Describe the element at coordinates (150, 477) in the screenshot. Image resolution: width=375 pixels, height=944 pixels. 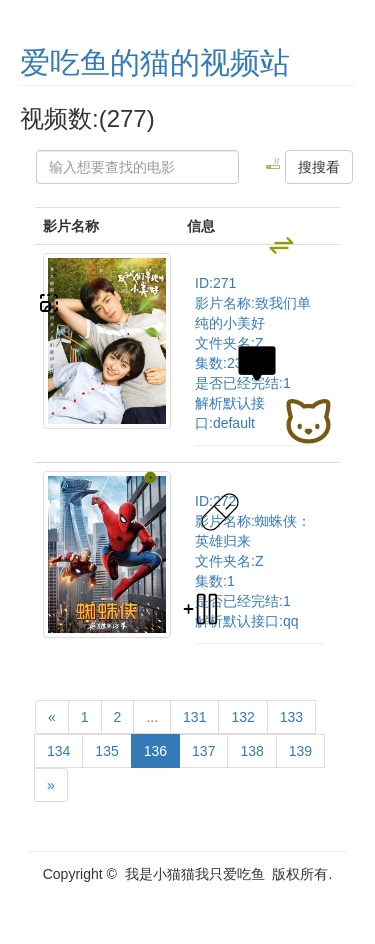
I see `indicates an unread notification or new item` at that location.